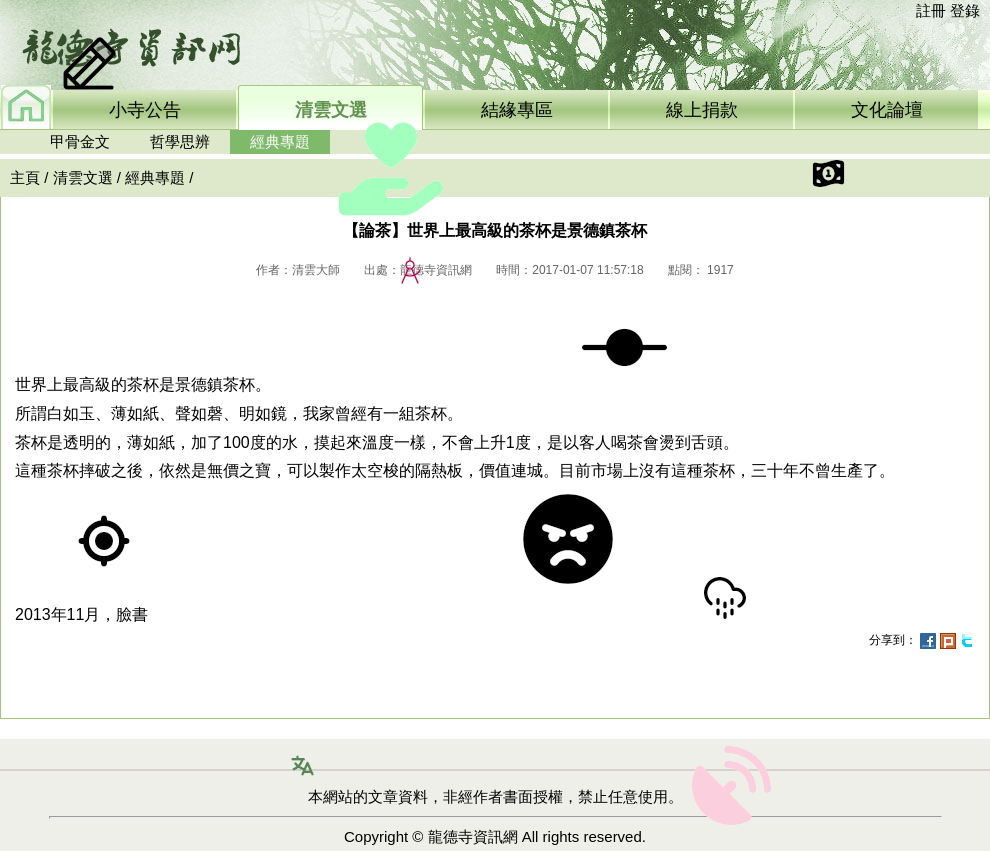  Describe the element at coordinates (410, 271) in the screenshot. I see `access drawing or drafting tools` at that location.